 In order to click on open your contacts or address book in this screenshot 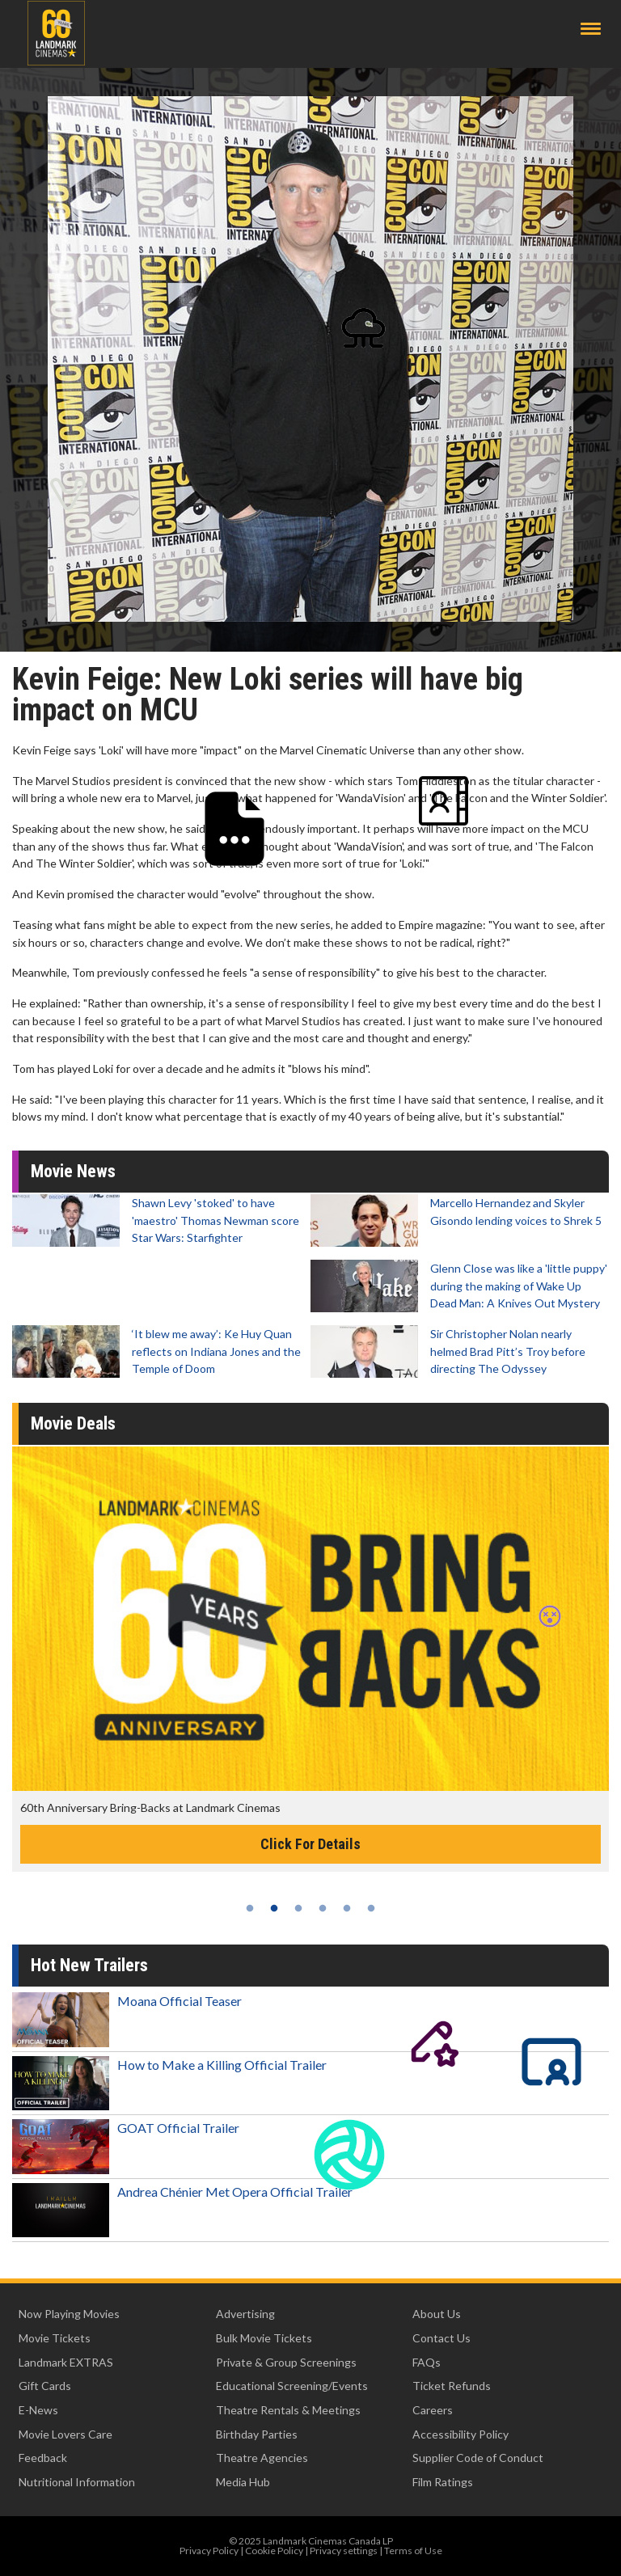, I will do `click(443, 800)`.